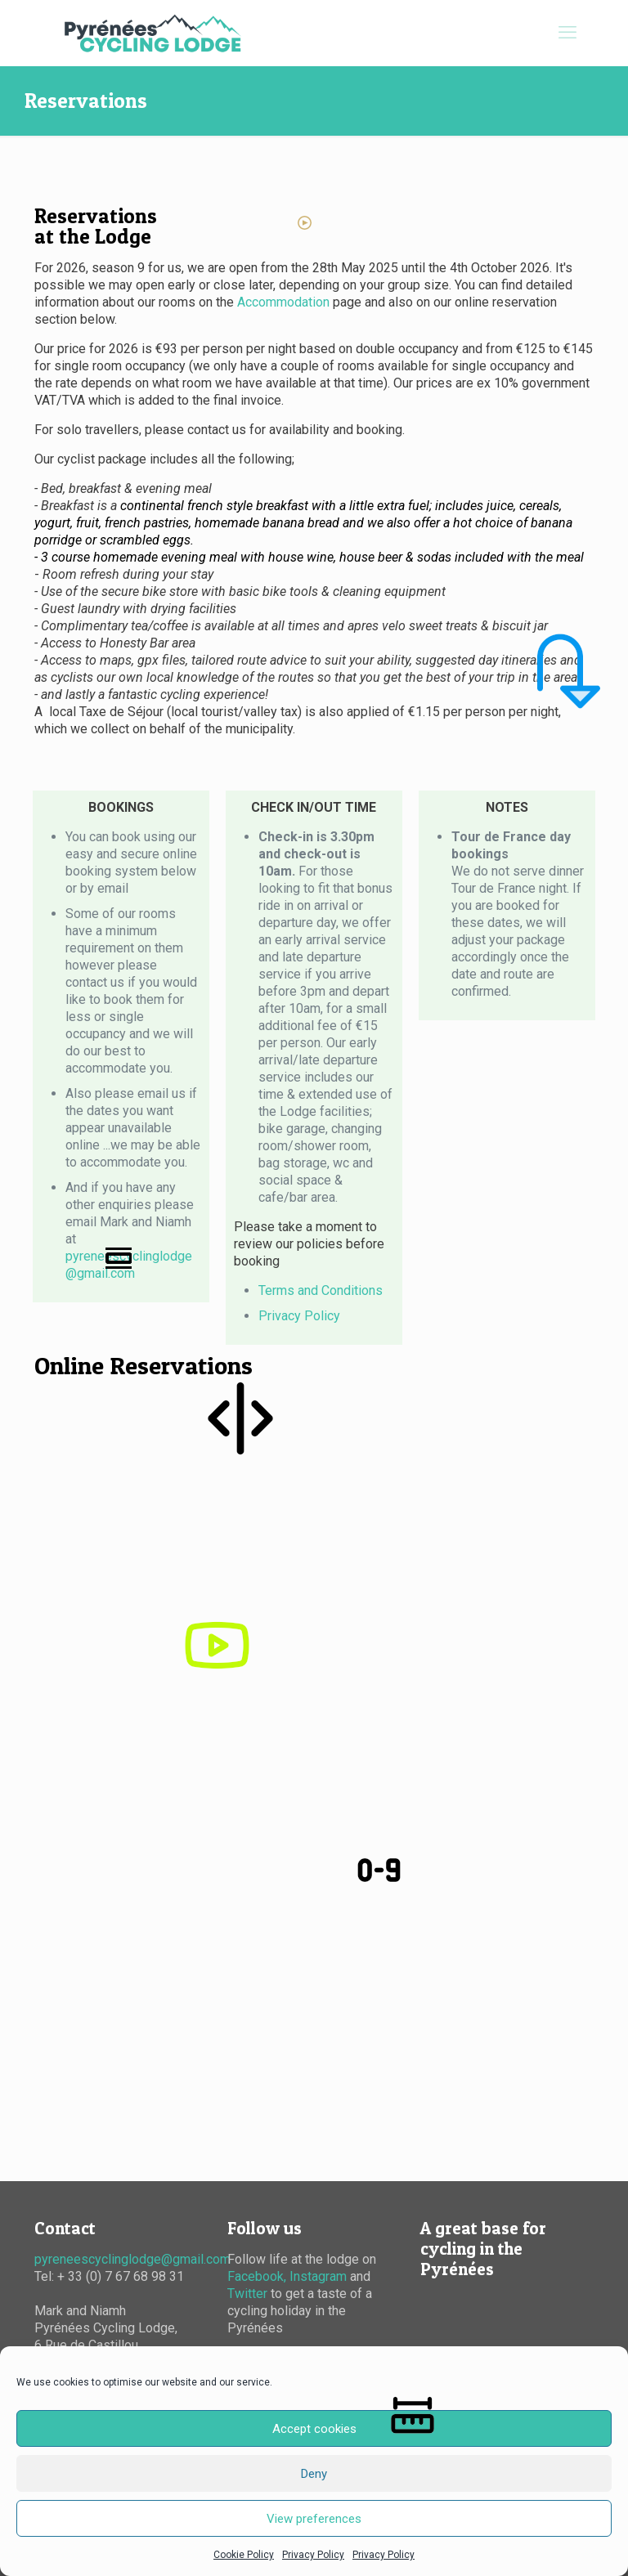  I want to click on measure dimensions or distance, so click(412, 2416).